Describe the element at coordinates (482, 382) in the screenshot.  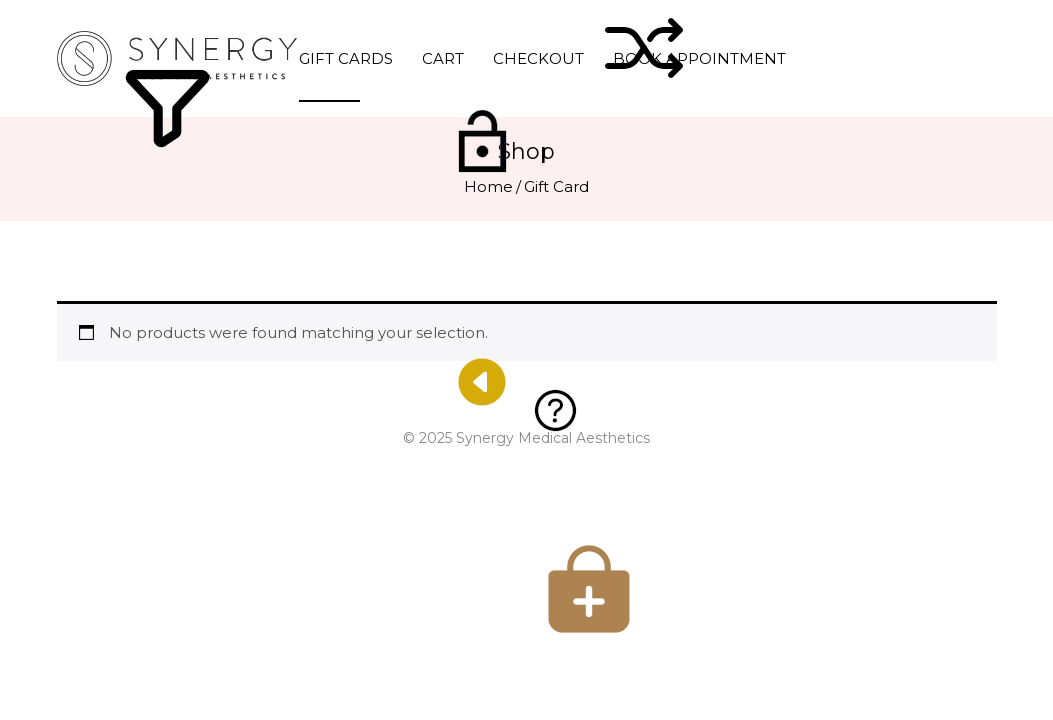
I see `go back to previous screen` at that location.